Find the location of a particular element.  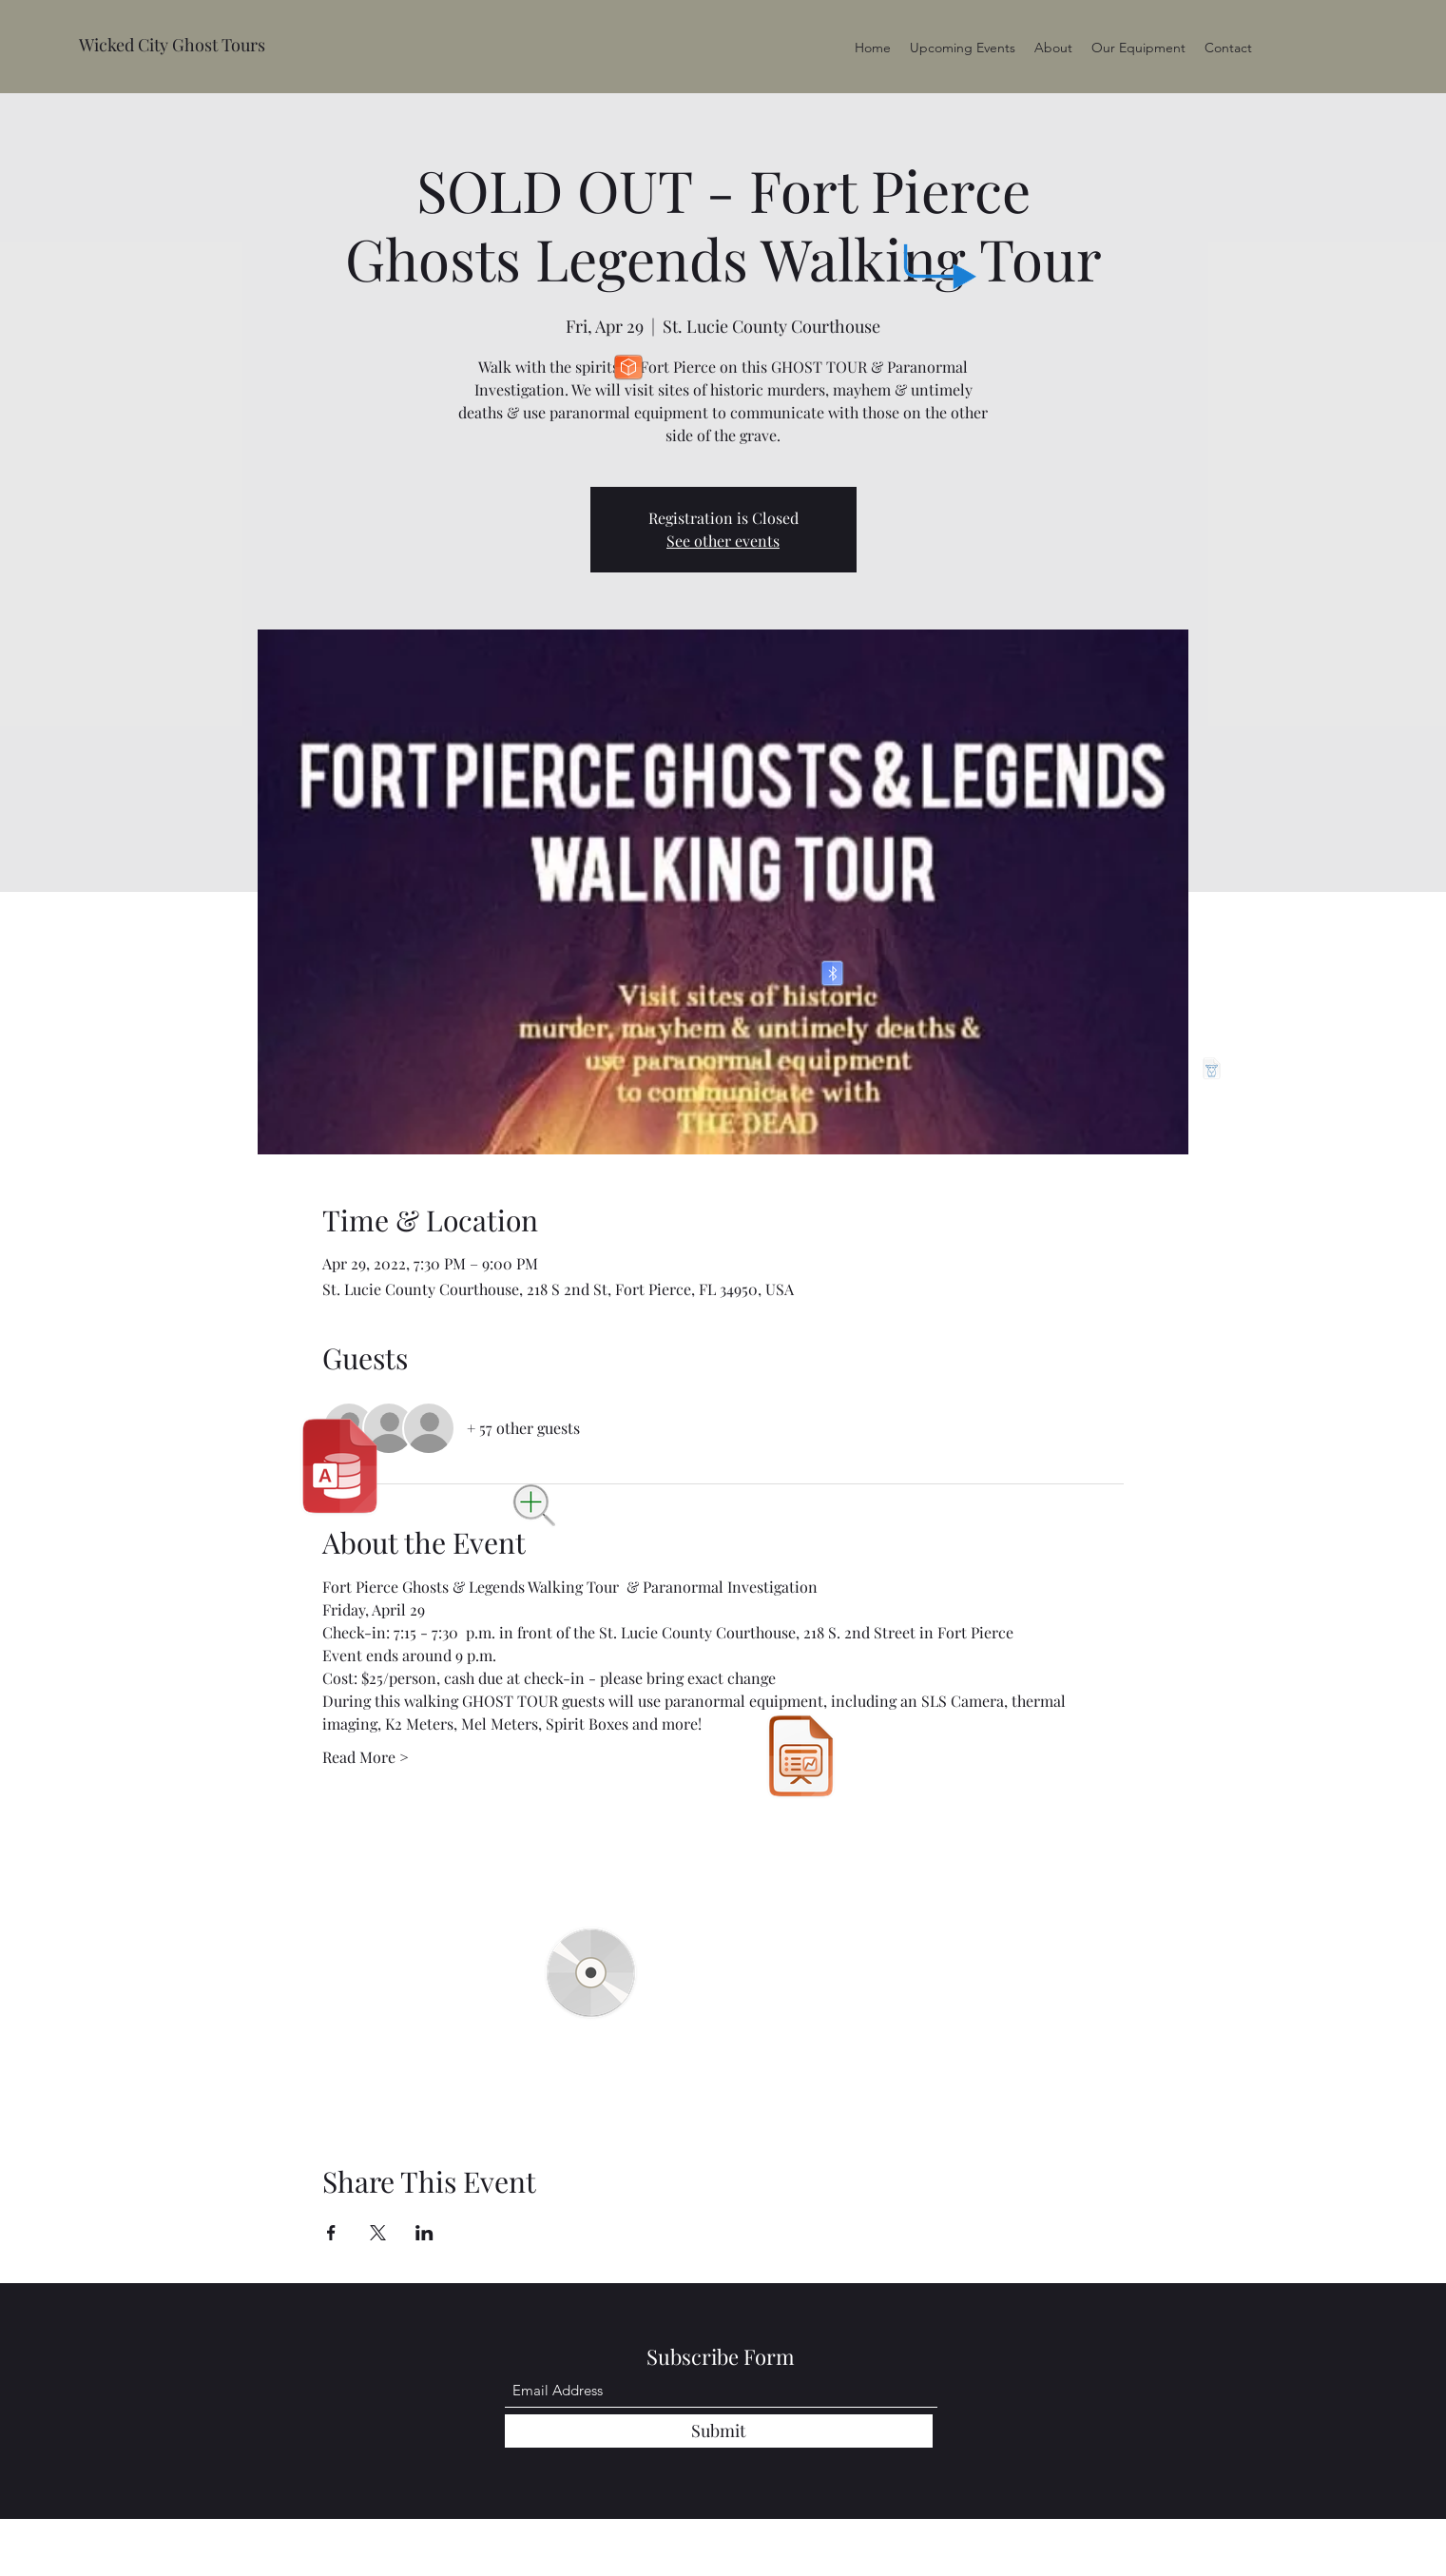

open a 3D model file is located at coordinates (628, 366).